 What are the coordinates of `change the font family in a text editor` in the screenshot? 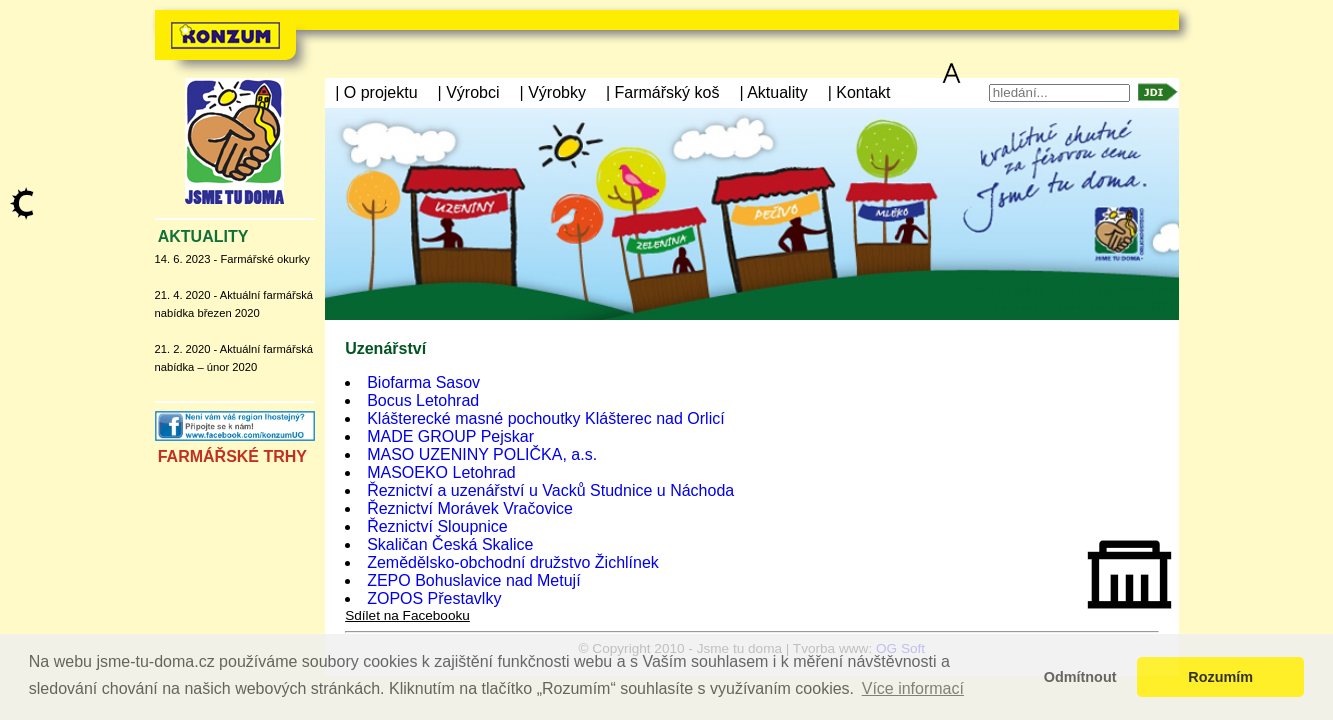 It's located at (951, 72).